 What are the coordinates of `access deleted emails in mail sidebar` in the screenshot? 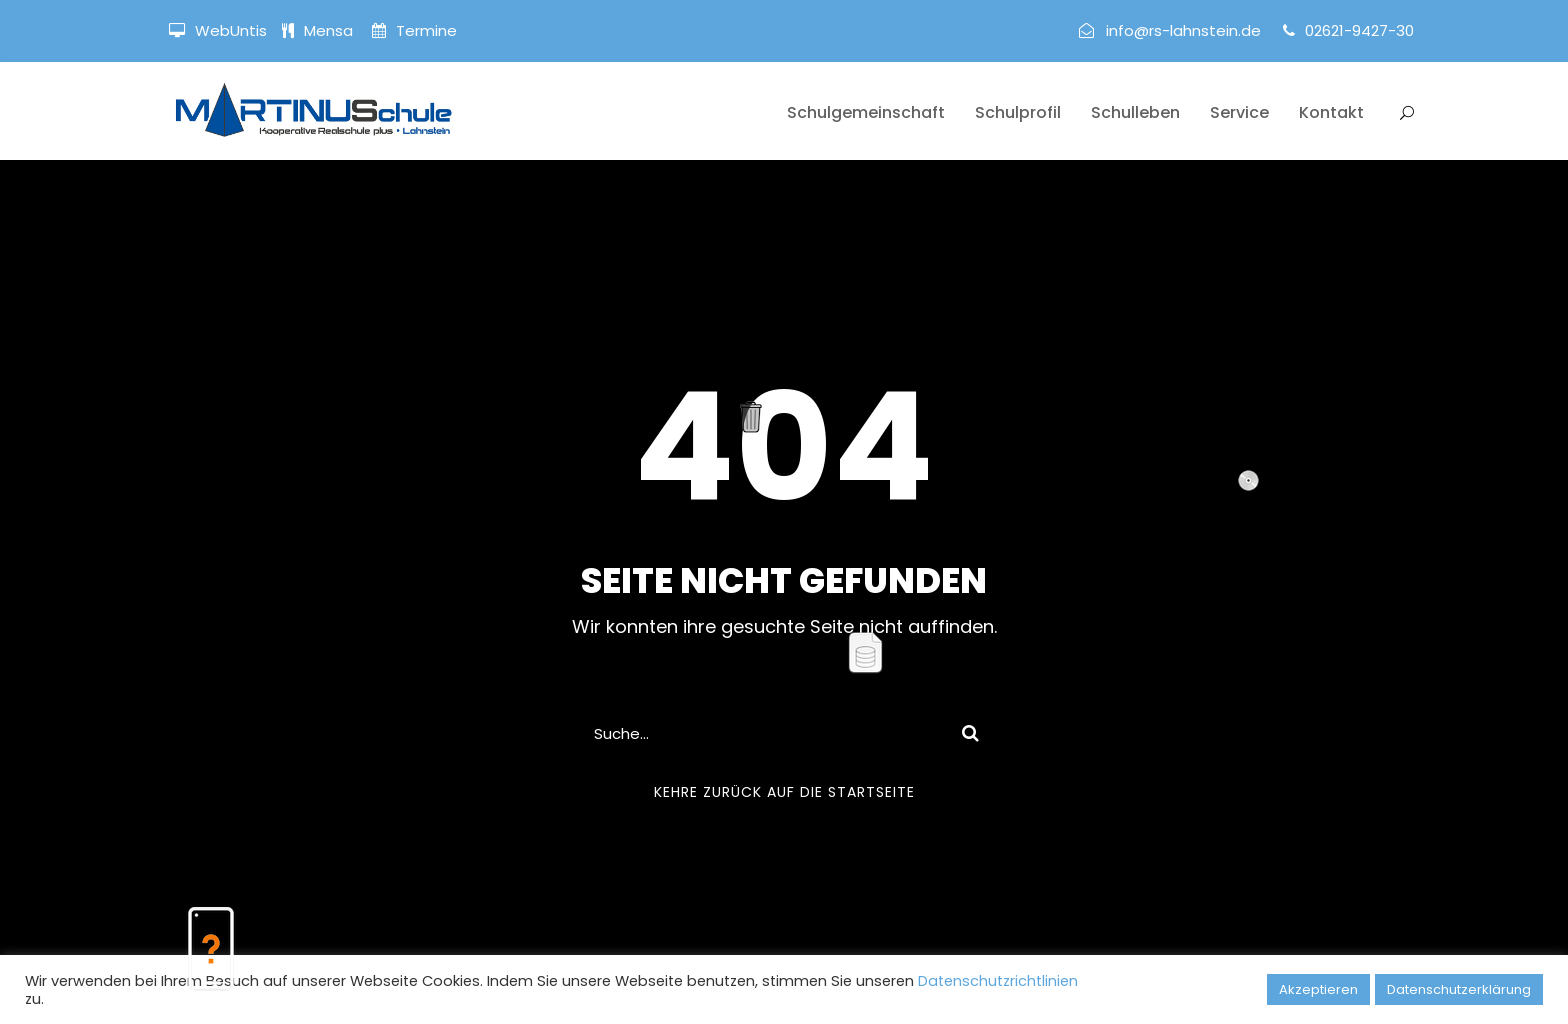 It's located at (751, 417).